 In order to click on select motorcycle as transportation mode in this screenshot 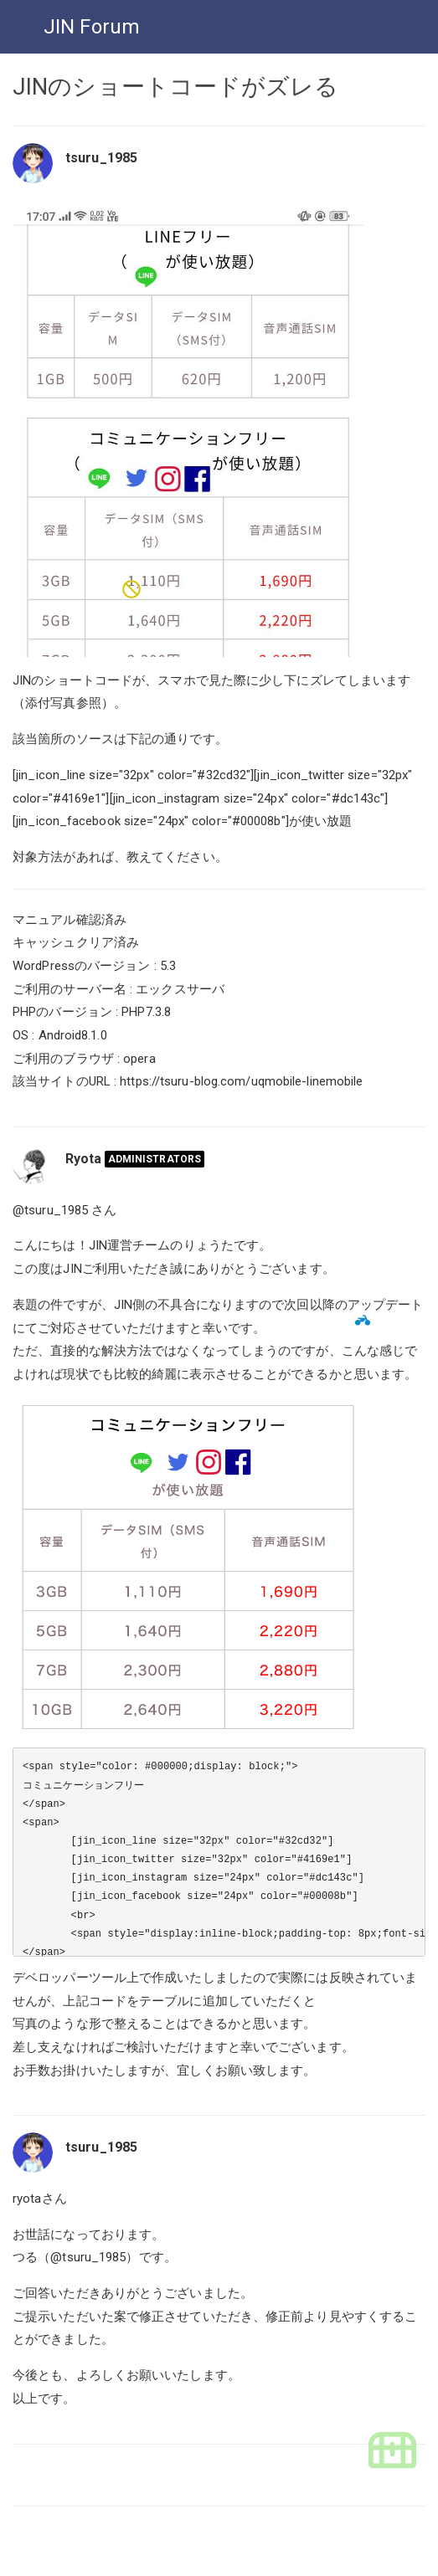, I will do `click(363, 1320)`.